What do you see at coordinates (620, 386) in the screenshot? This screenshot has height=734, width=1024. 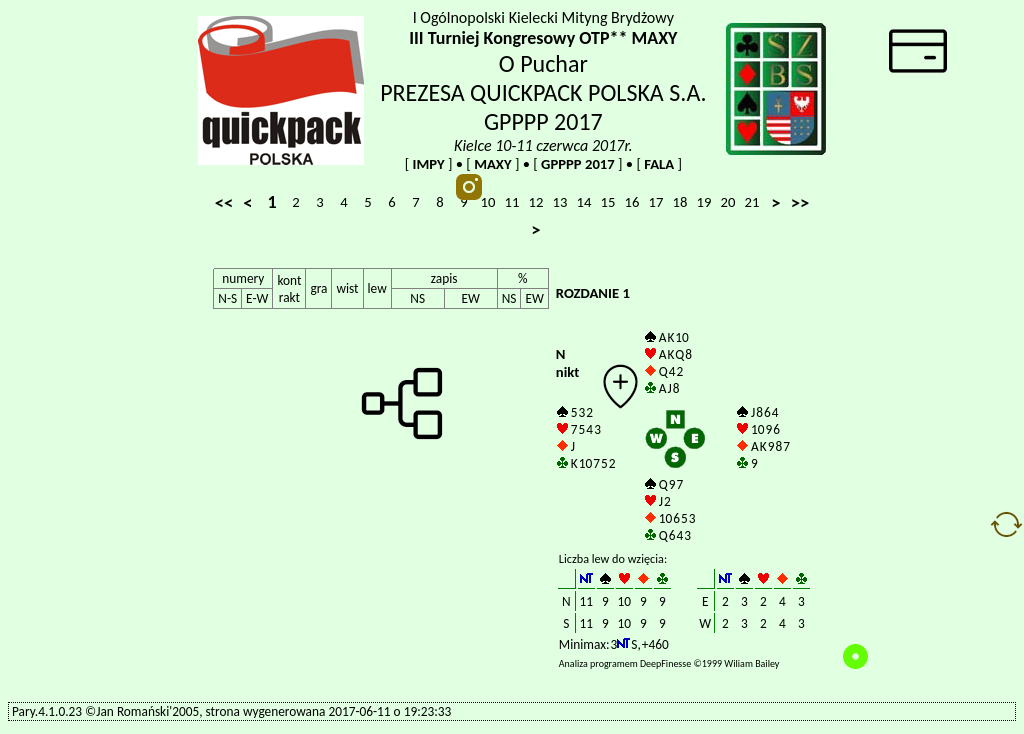 I see `add a new location pin` at bounding box center [620, 386].